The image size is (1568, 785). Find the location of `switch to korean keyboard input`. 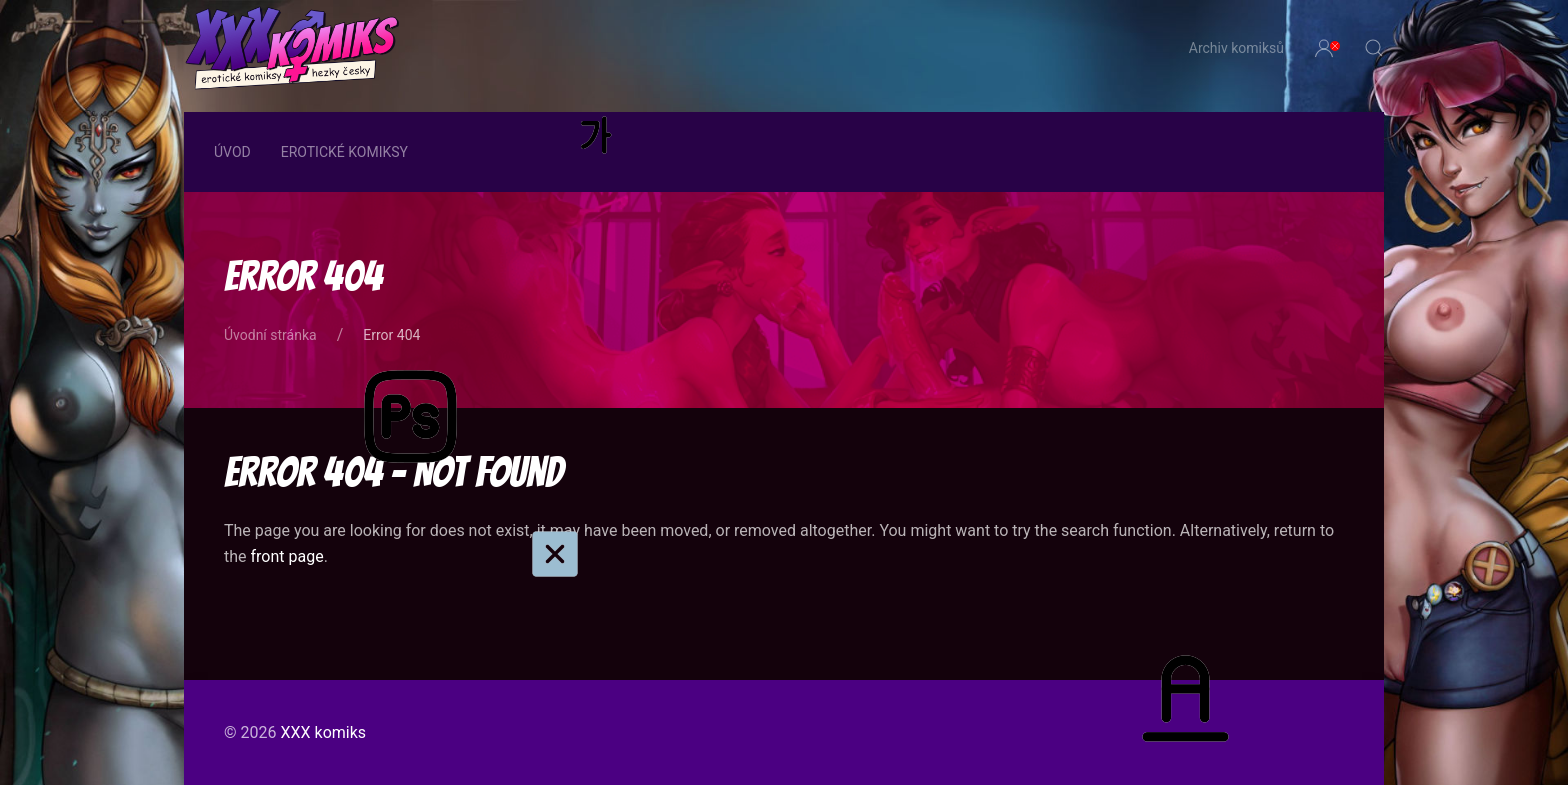

switch to korean keyboard input is located at coordinates (595, 135).